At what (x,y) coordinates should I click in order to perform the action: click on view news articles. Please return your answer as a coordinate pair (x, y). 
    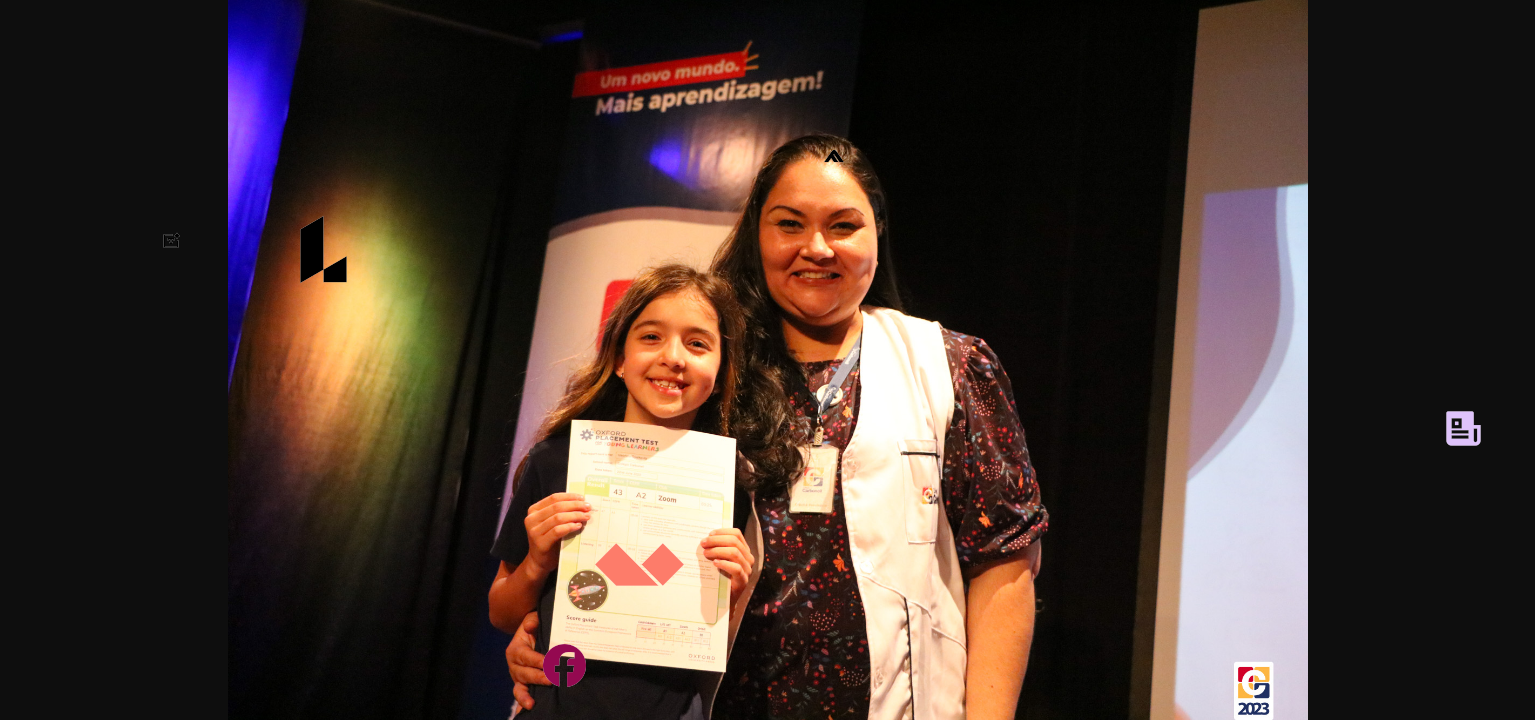
    Looking at the image, I should click on (1463, 428).